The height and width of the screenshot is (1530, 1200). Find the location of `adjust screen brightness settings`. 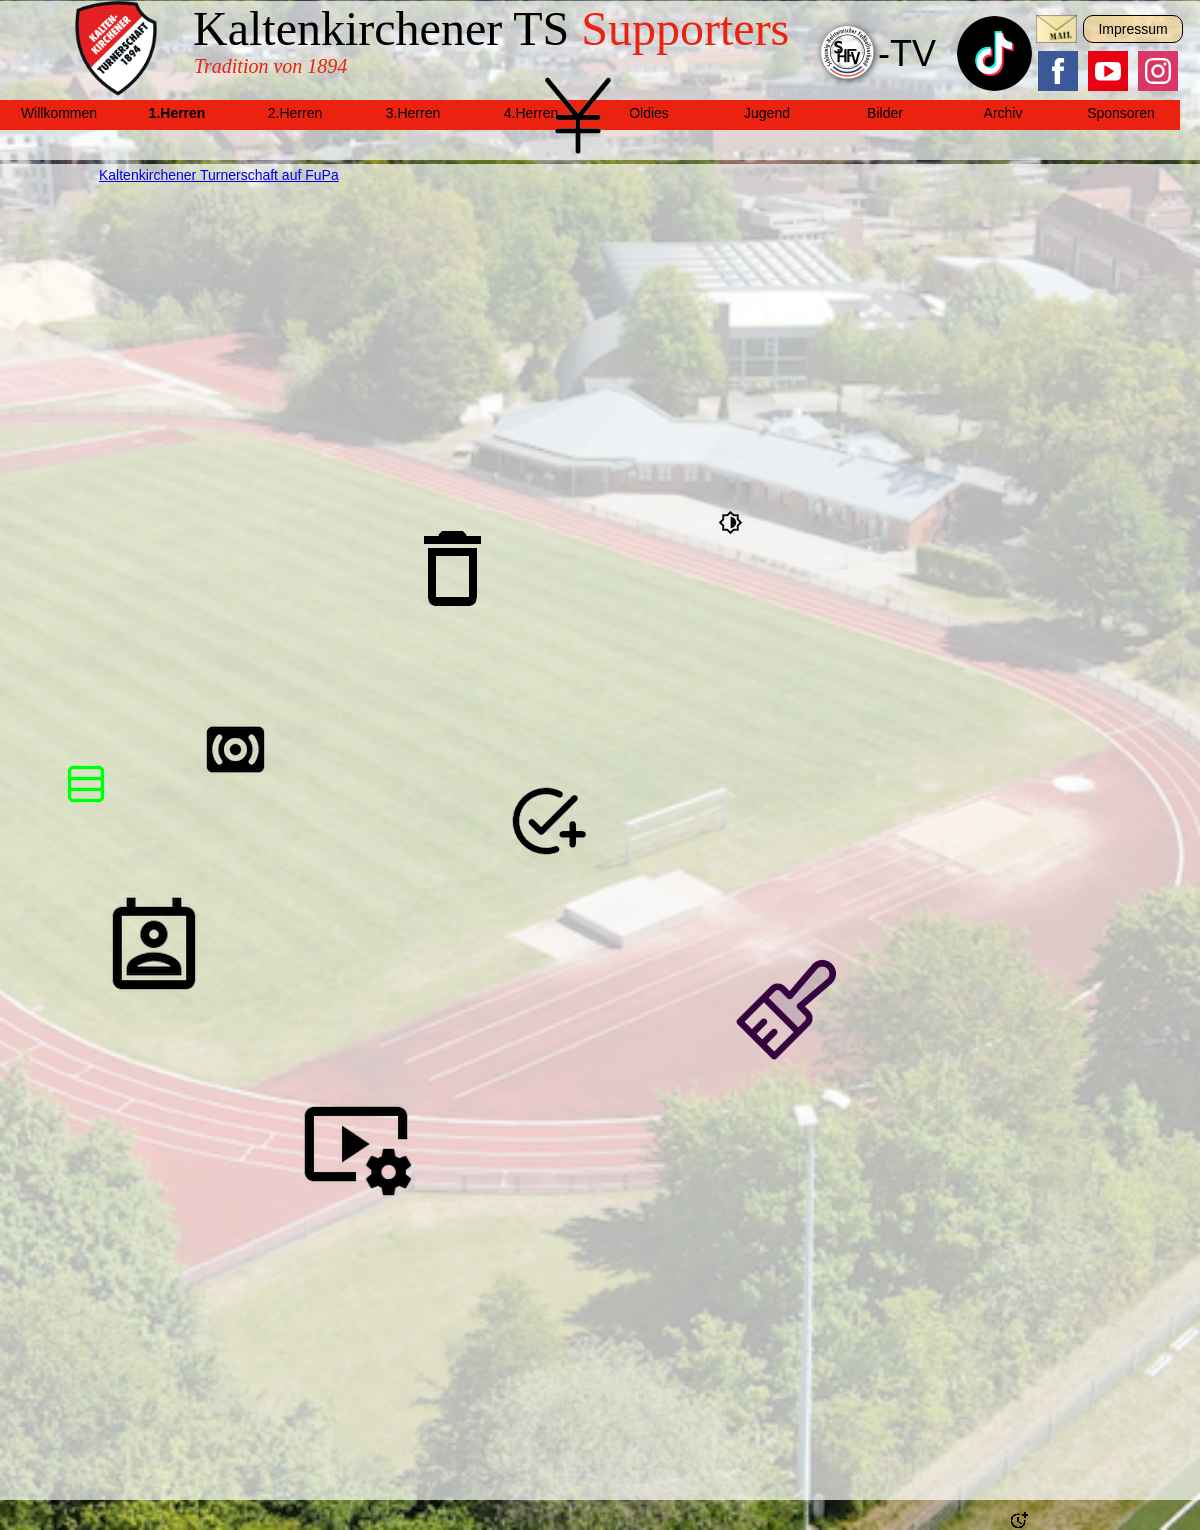

adjust screen brightness settings is located at coordinates (730, 522).